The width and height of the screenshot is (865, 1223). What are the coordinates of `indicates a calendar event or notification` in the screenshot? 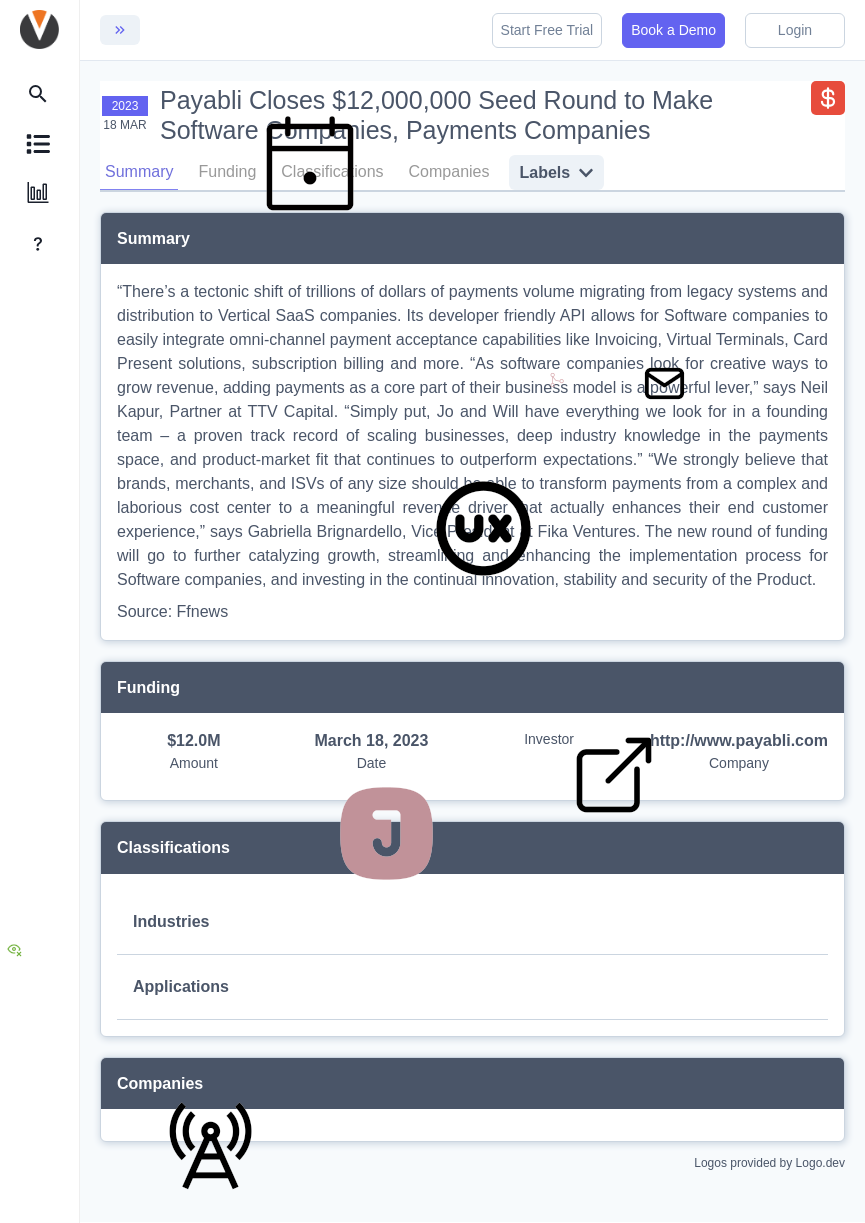 It's located at (310, 167).